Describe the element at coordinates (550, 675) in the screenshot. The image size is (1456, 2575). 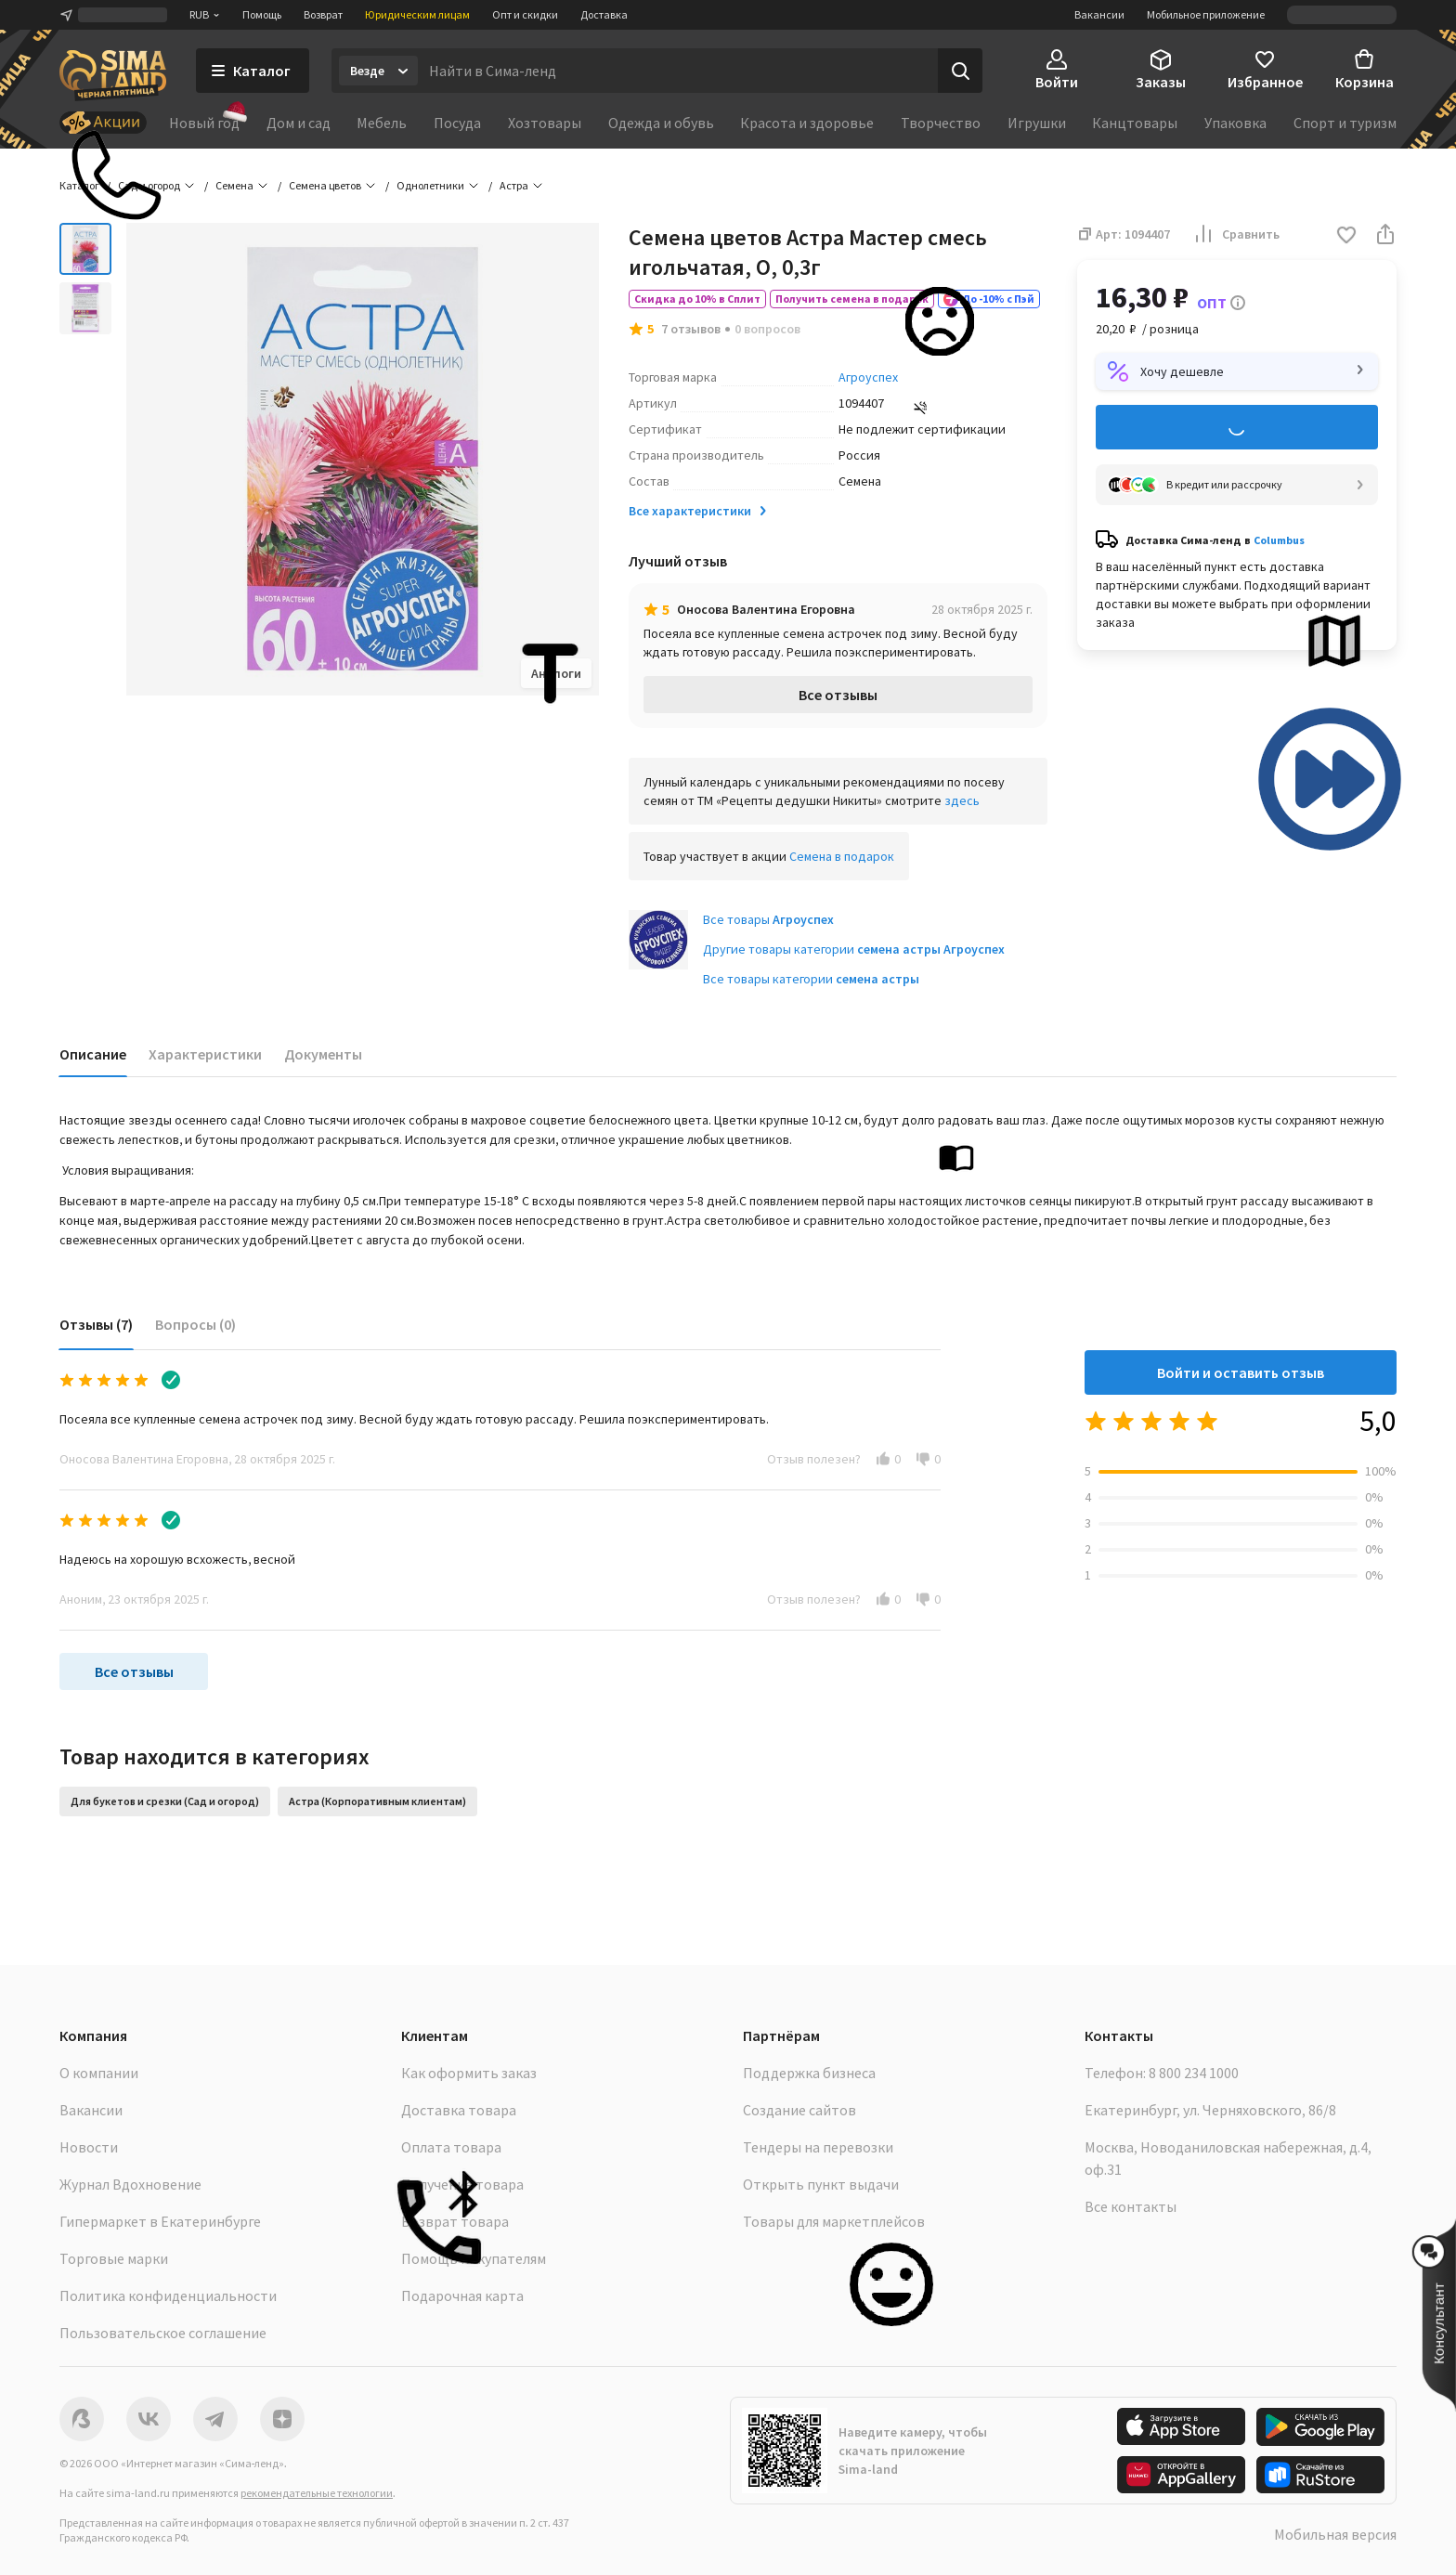
I see `add or edit a title` at that location.